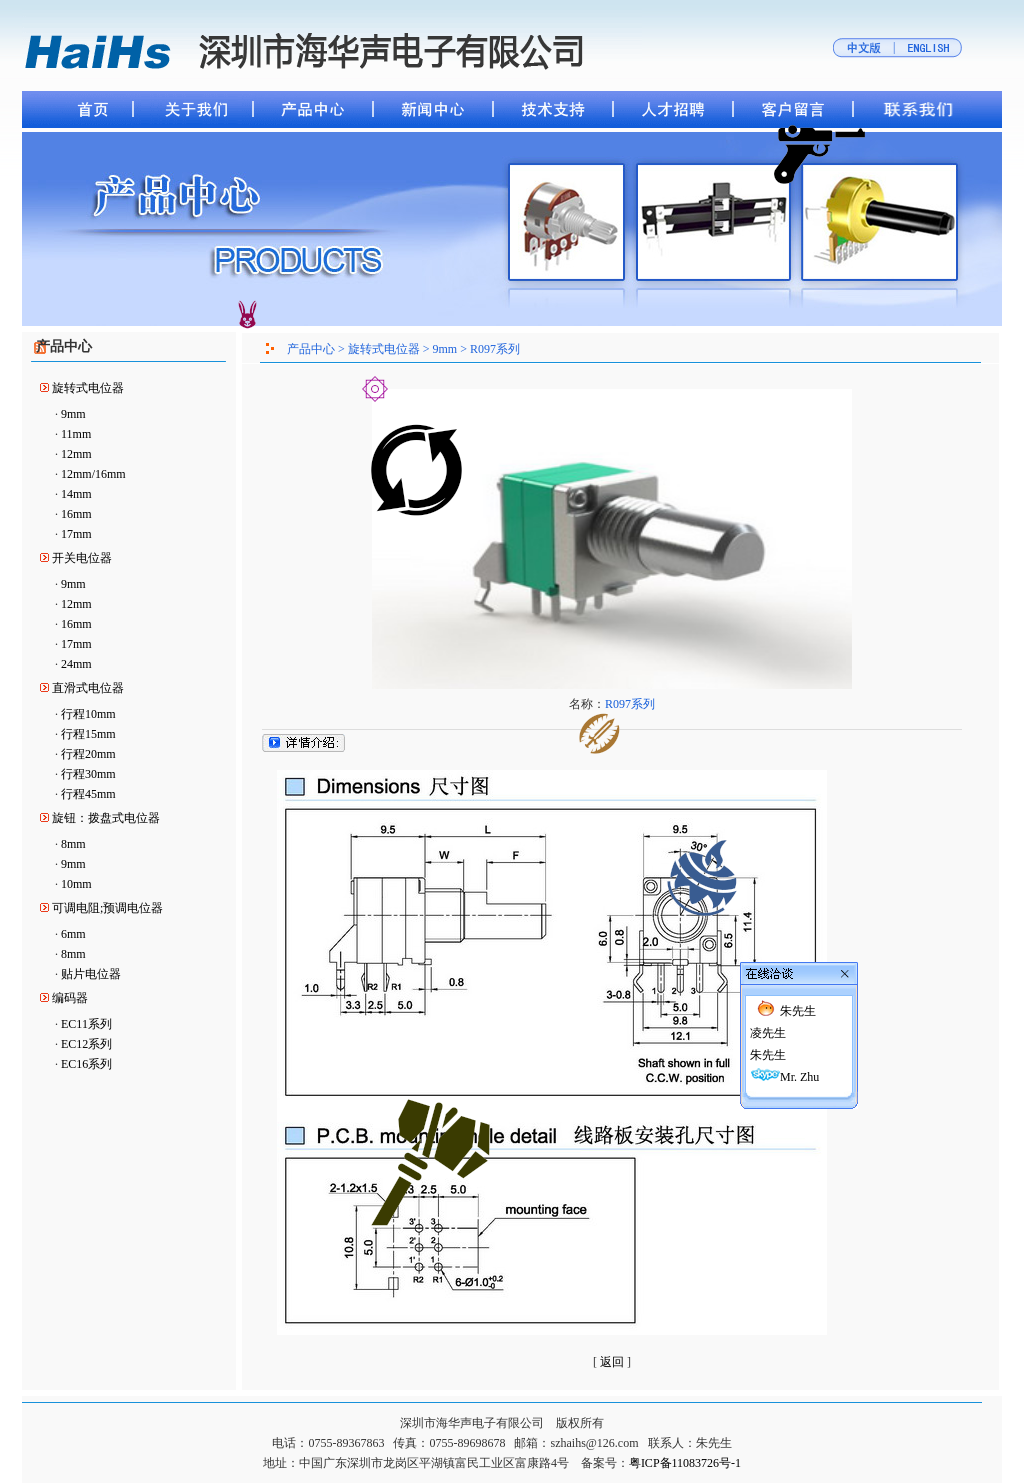 The image size is (1024, 1483). I want to click on use an incendiary or fire-based weapon, so click(702, 878).